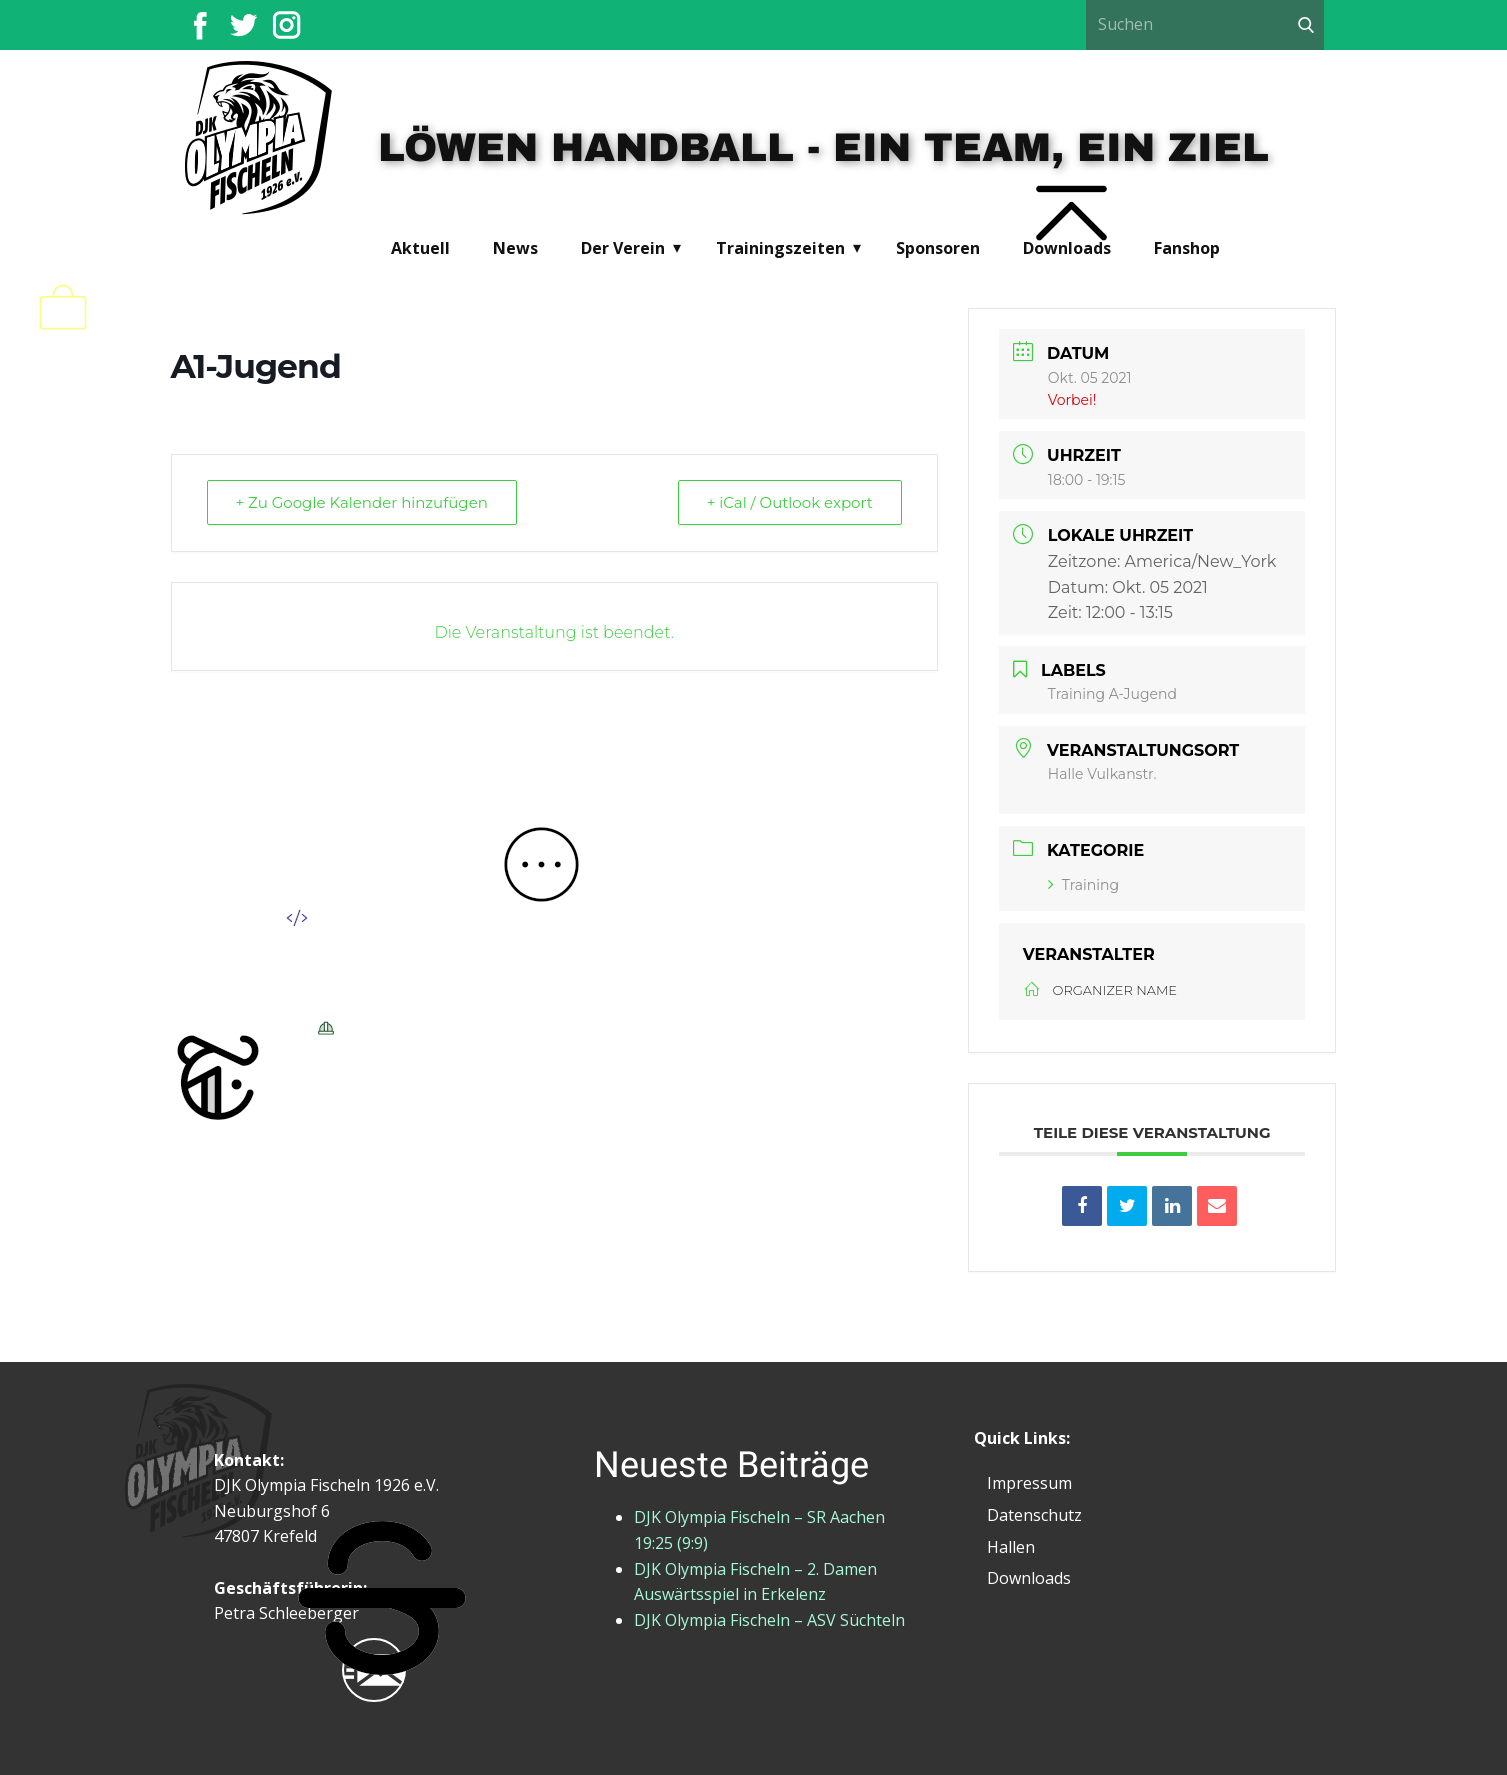  Describe the element at coordinates (382, 1598) in the screenshot. I see `apply strikethrough formatting to selected text` at that location.